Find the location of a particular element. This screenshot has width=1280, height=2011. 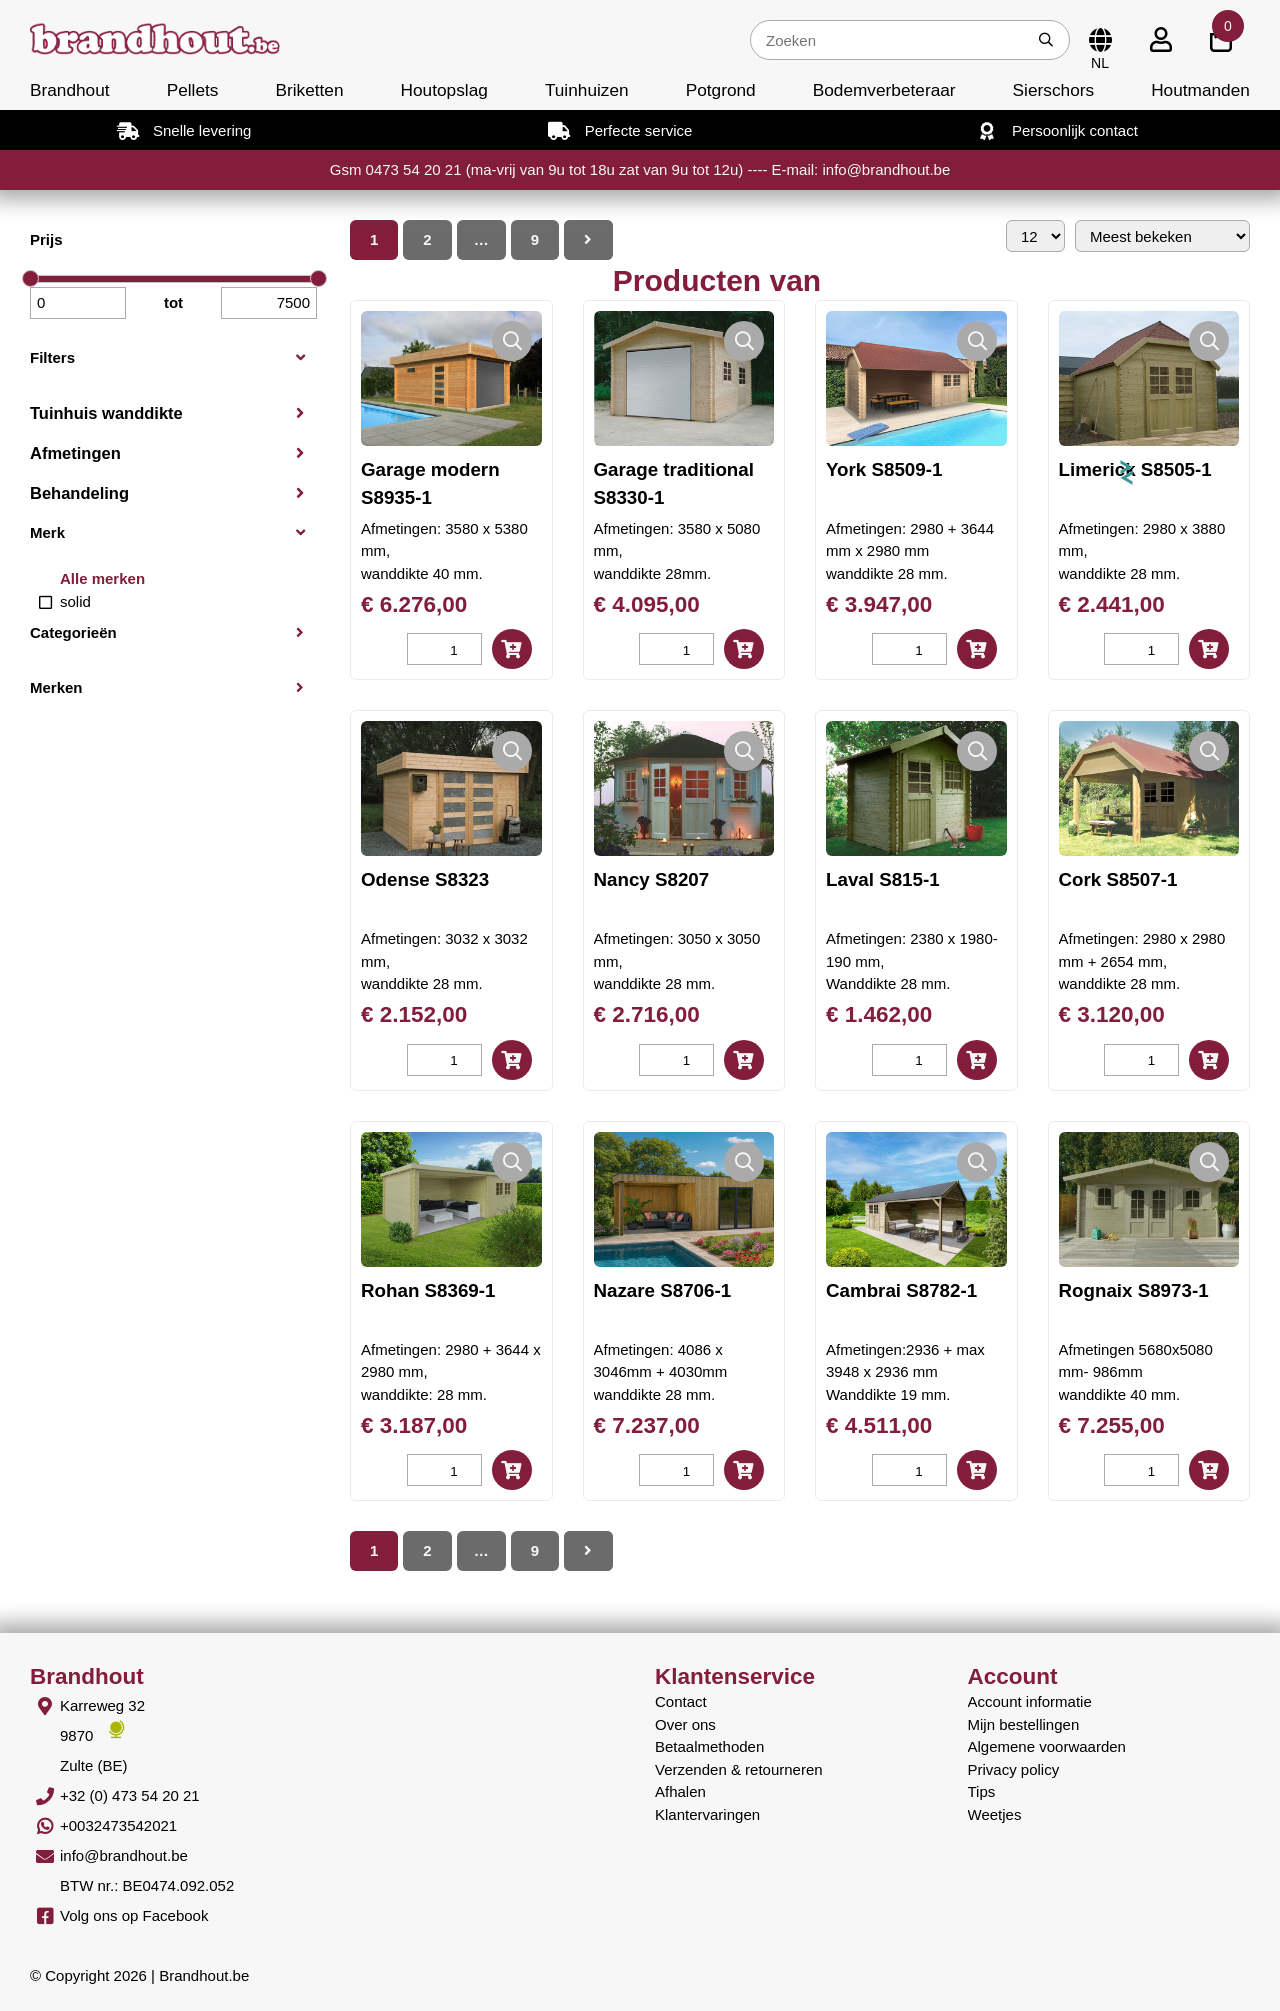

switch to global or international settings is located at coordinates (116, 1729).